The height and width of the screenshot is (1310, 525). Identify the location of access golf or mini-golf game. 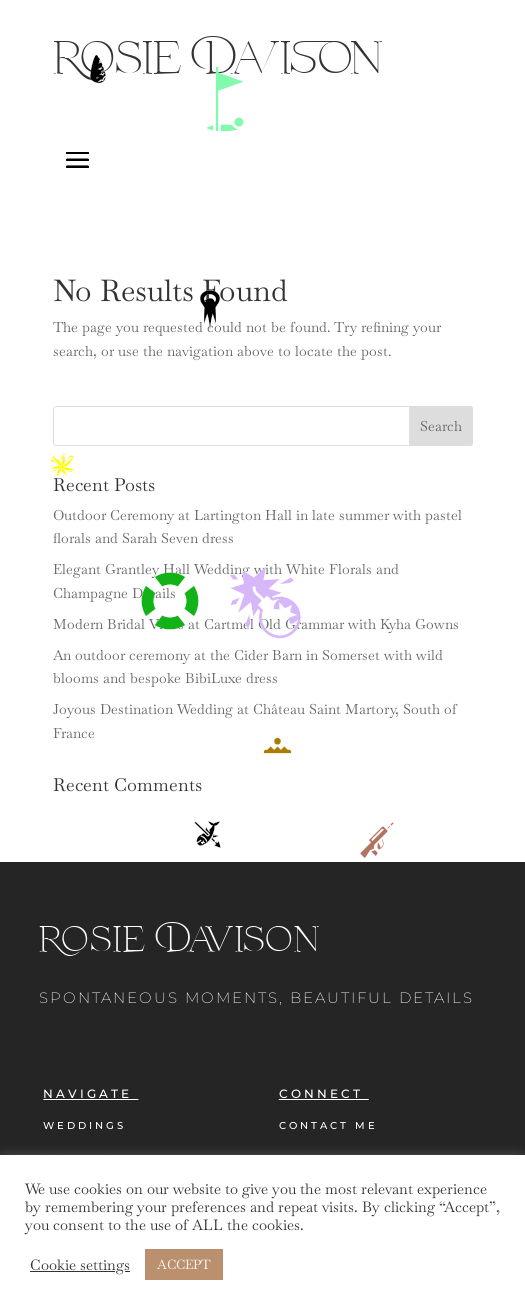
(225, 99).